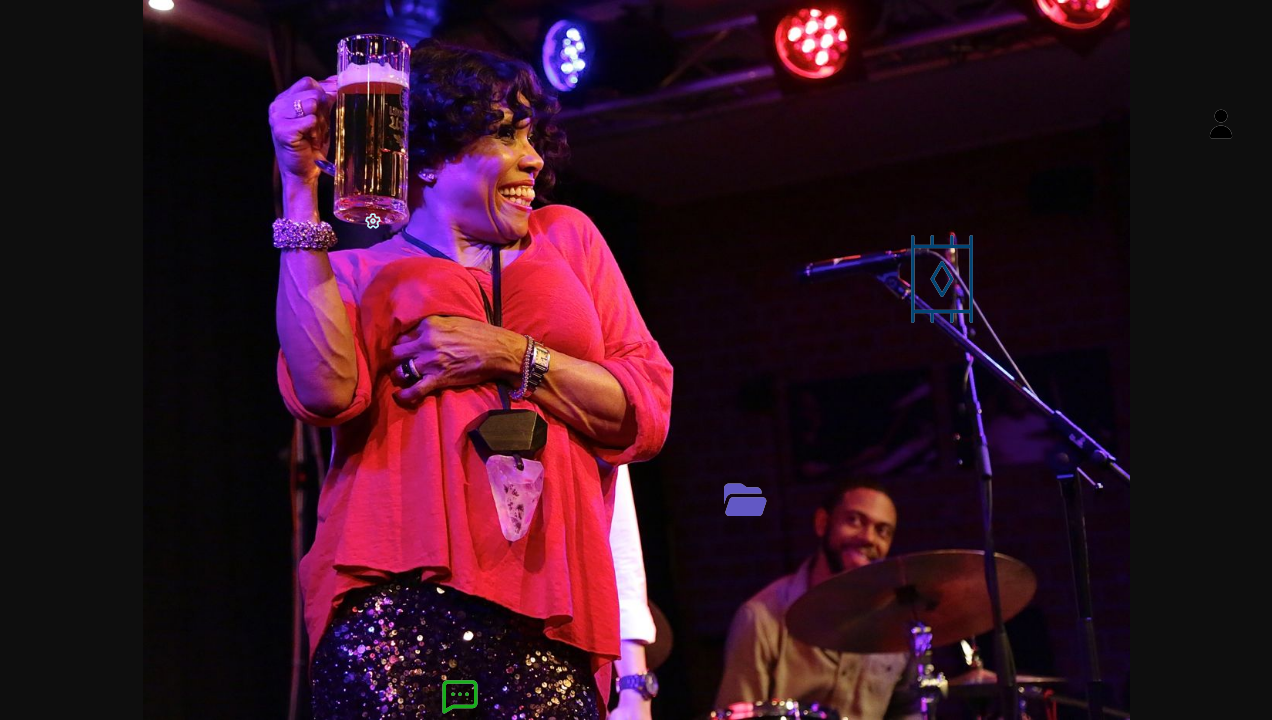 This screenshot has height=720, width=1272. I want to click on browse or select rugs in a home decor app, so click(942, 279).